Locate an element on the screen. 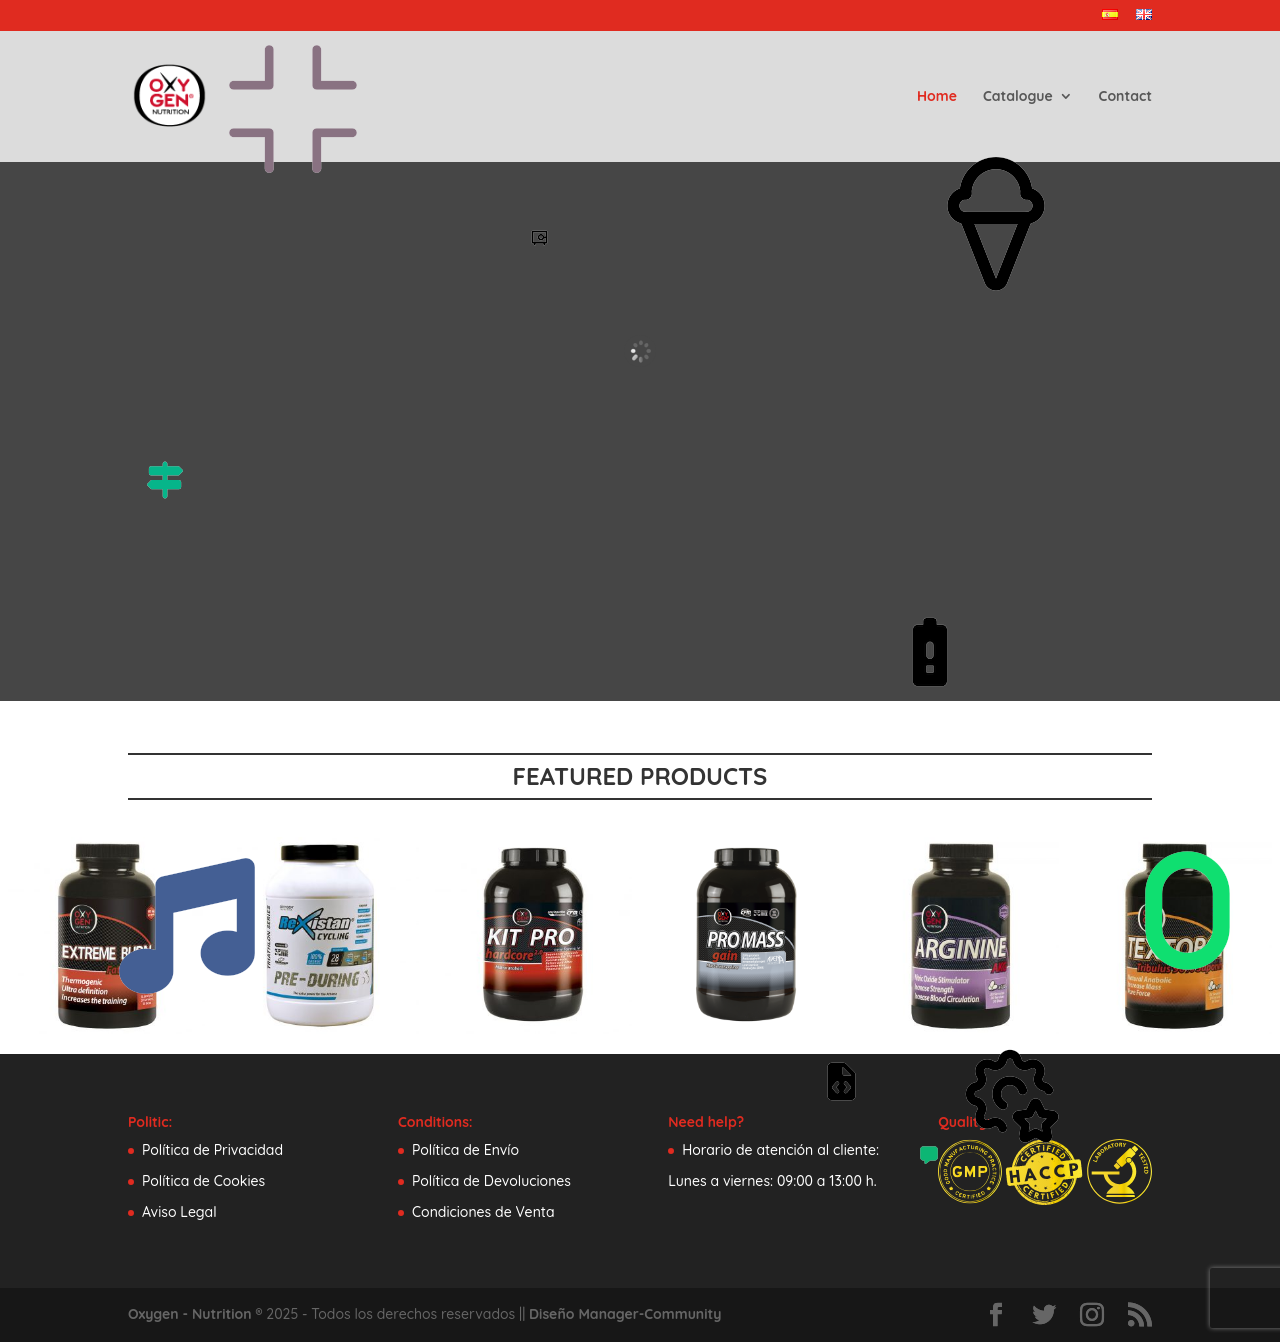  access music library or audio files is located at coordinates (191, 930).